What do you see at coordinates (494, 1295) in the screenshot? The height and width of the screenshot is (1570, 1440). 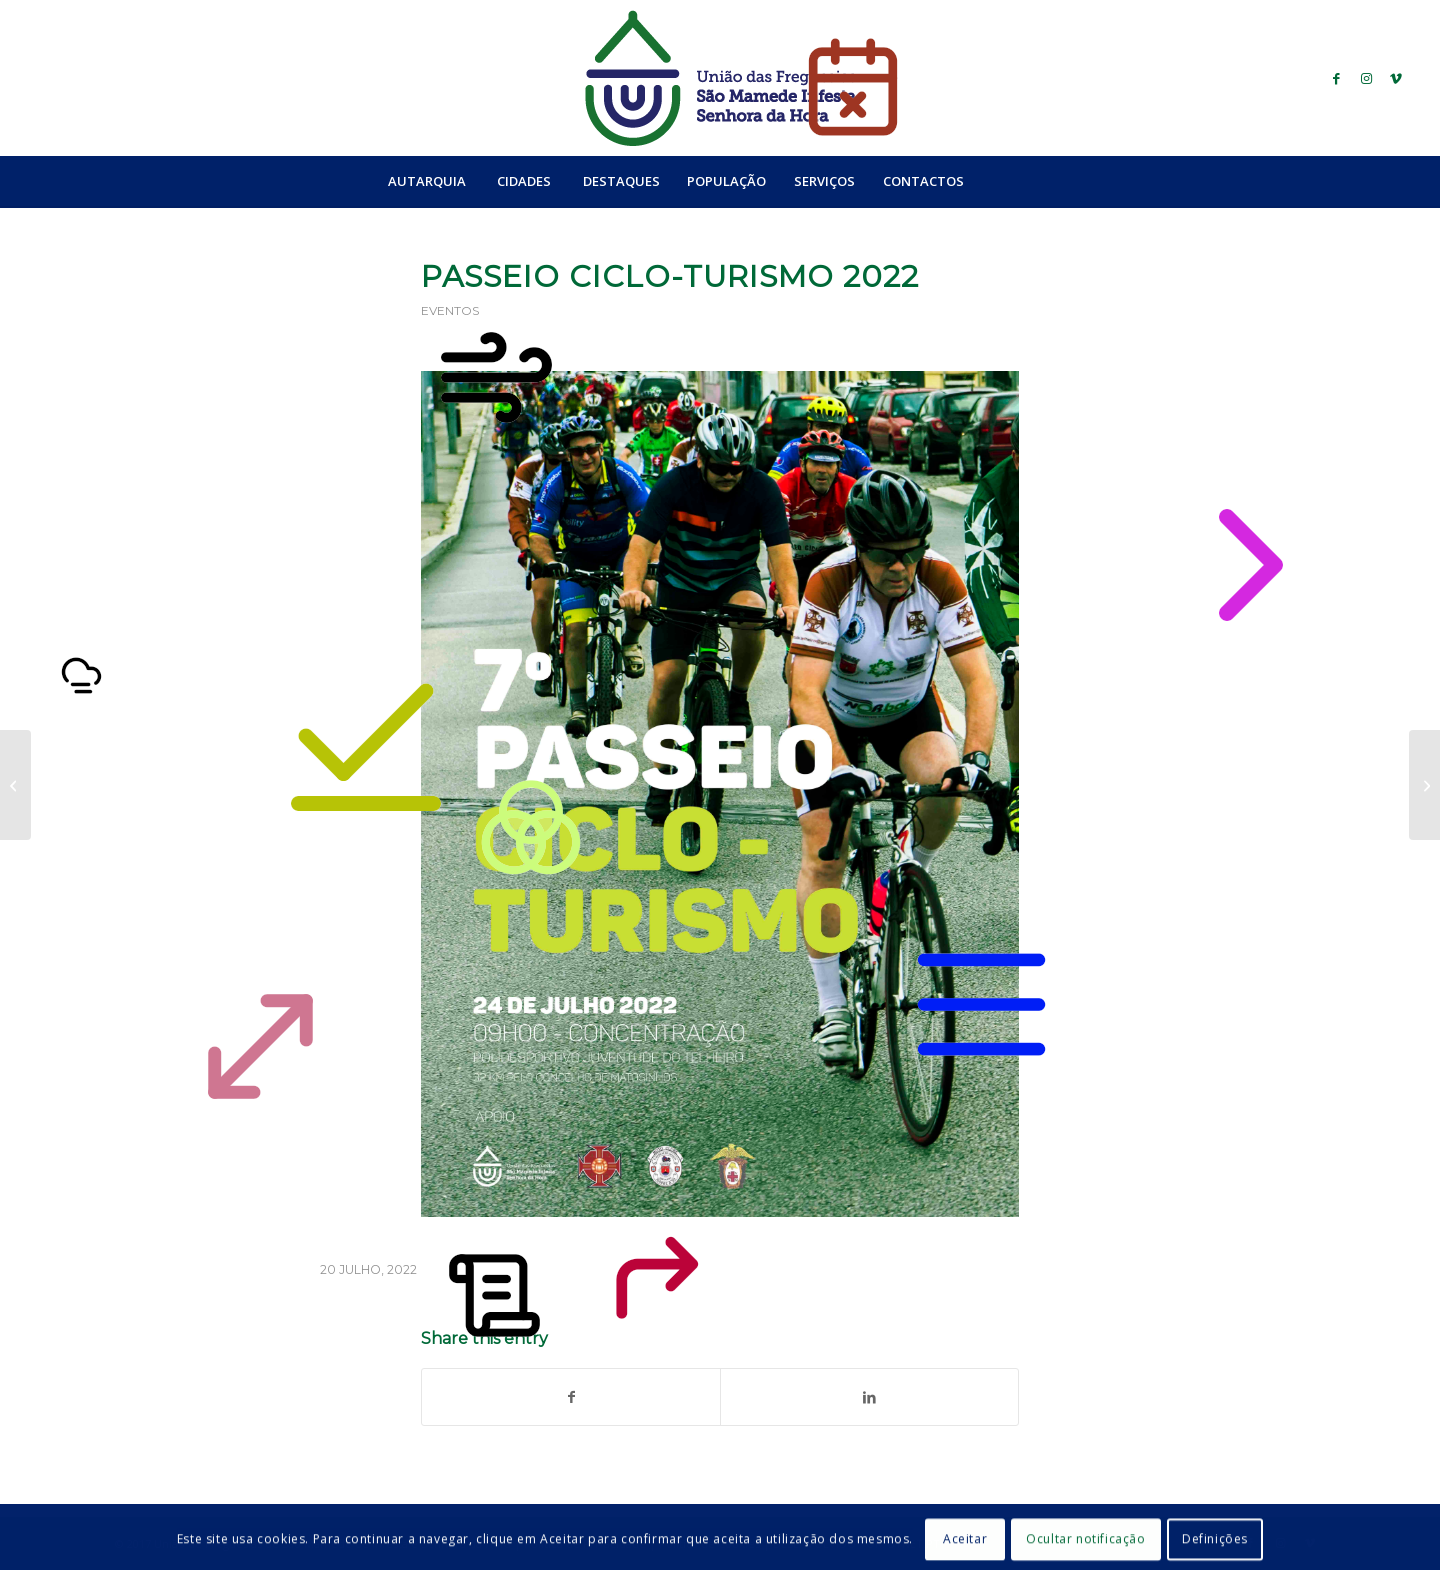 I see `view document or manuscript` at bounding box center [494, 1295].